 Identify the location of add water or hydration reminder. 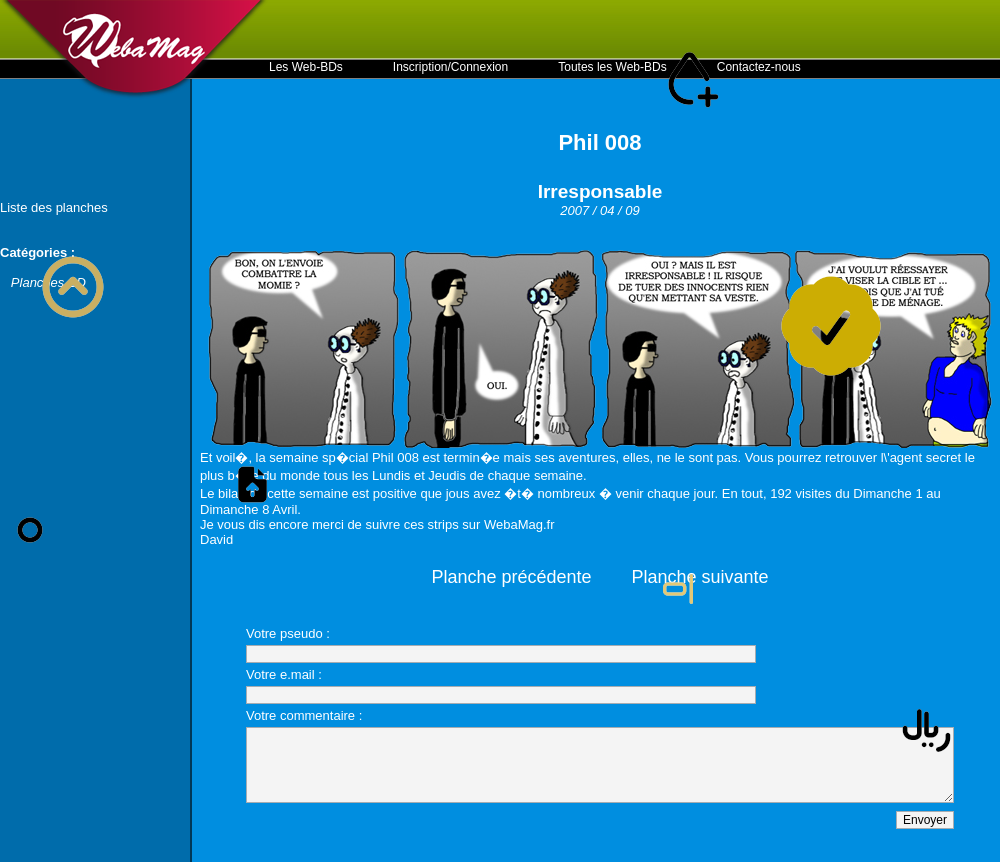
(689, 78).